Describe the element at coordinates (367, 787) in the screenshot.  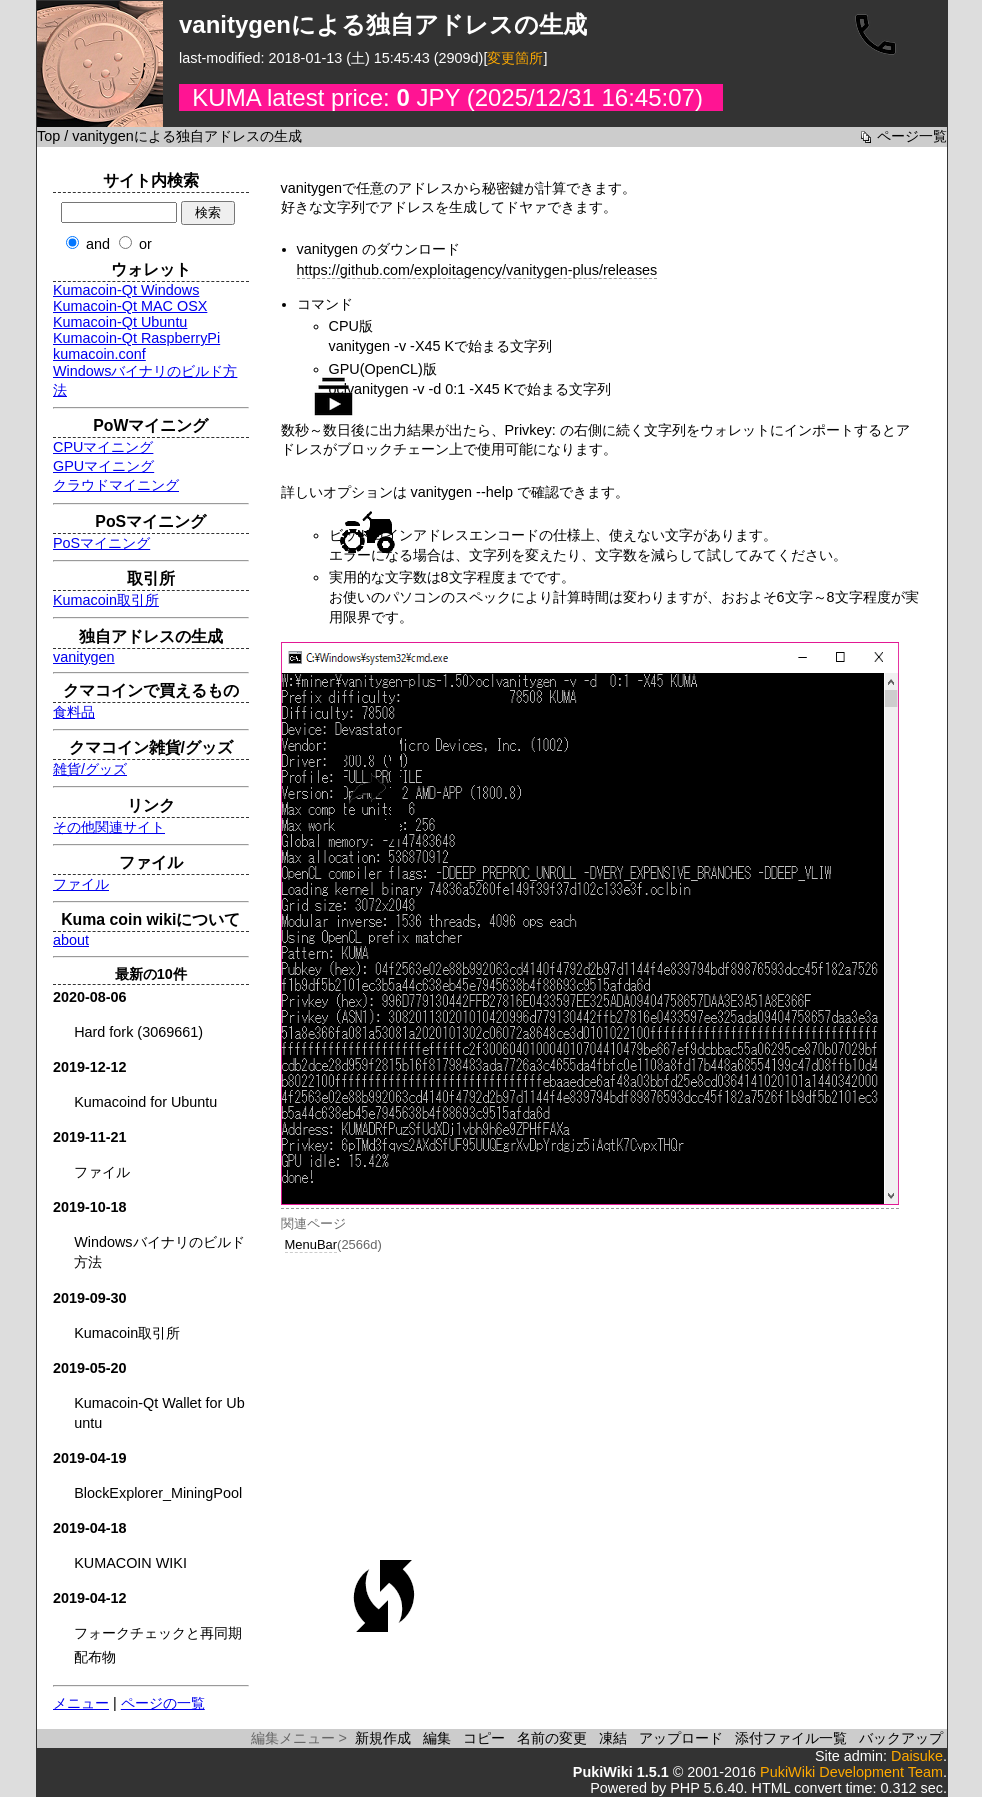
I see `share your mobile screen` at that location.